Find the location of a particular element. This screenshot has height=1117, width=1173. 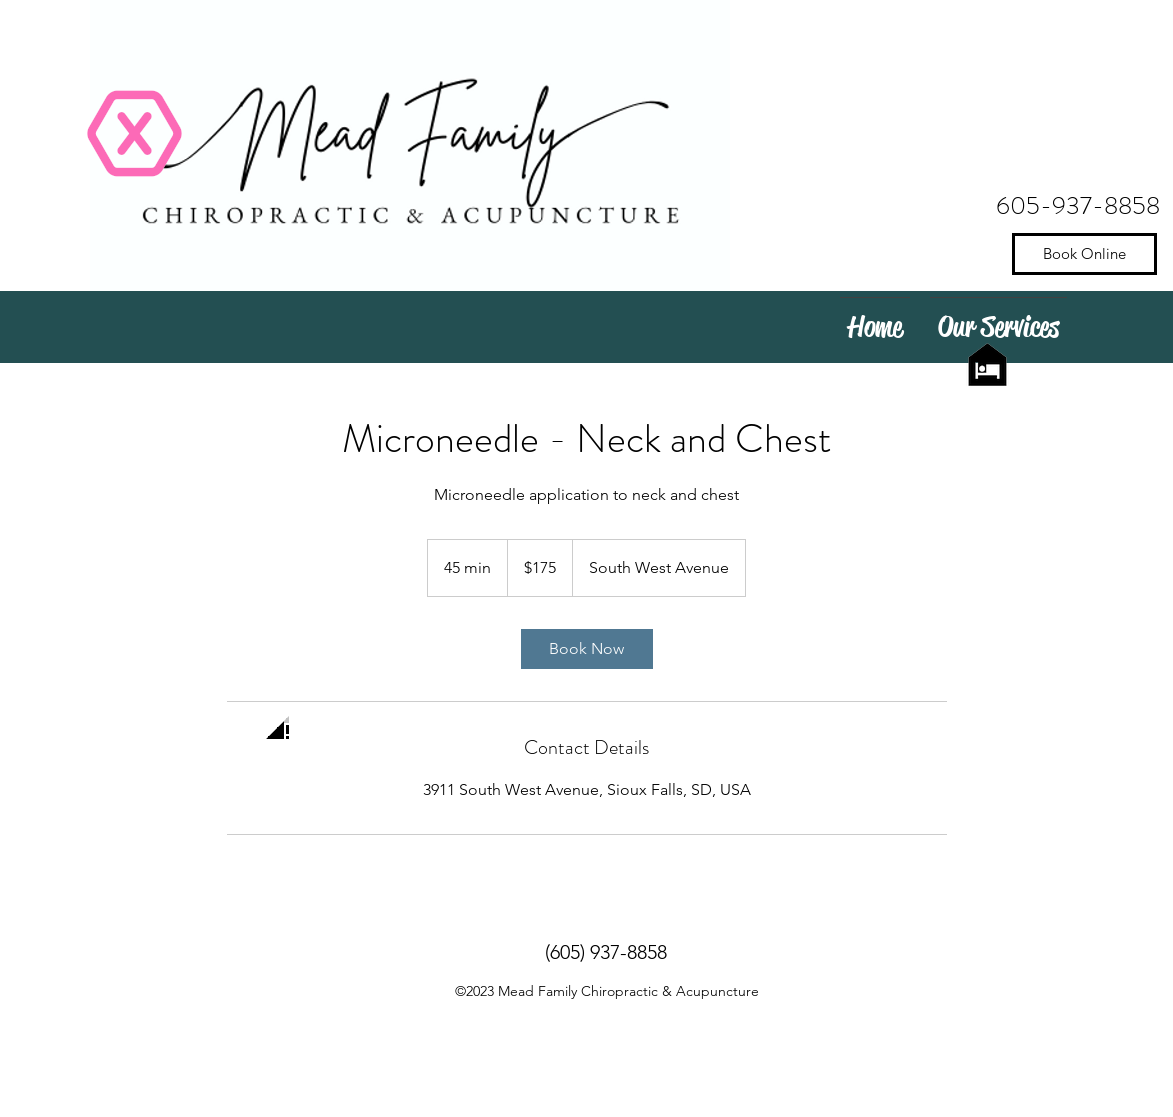

indicates cellular signal with no internet connection is located at coordinates (277, 727).